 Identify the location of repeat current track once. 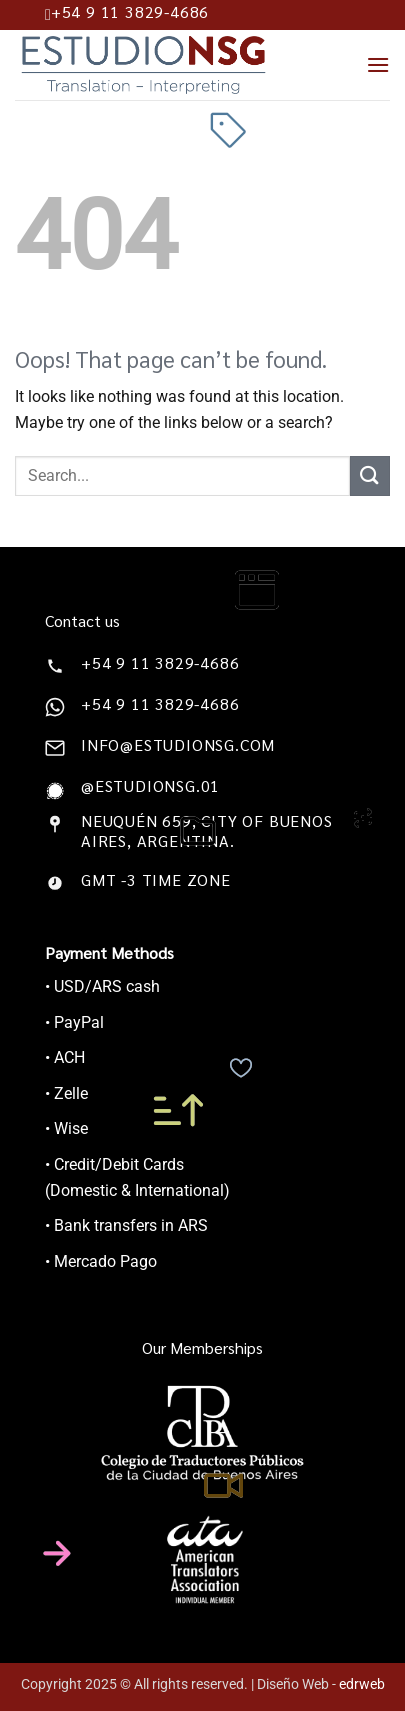
(363, 818).